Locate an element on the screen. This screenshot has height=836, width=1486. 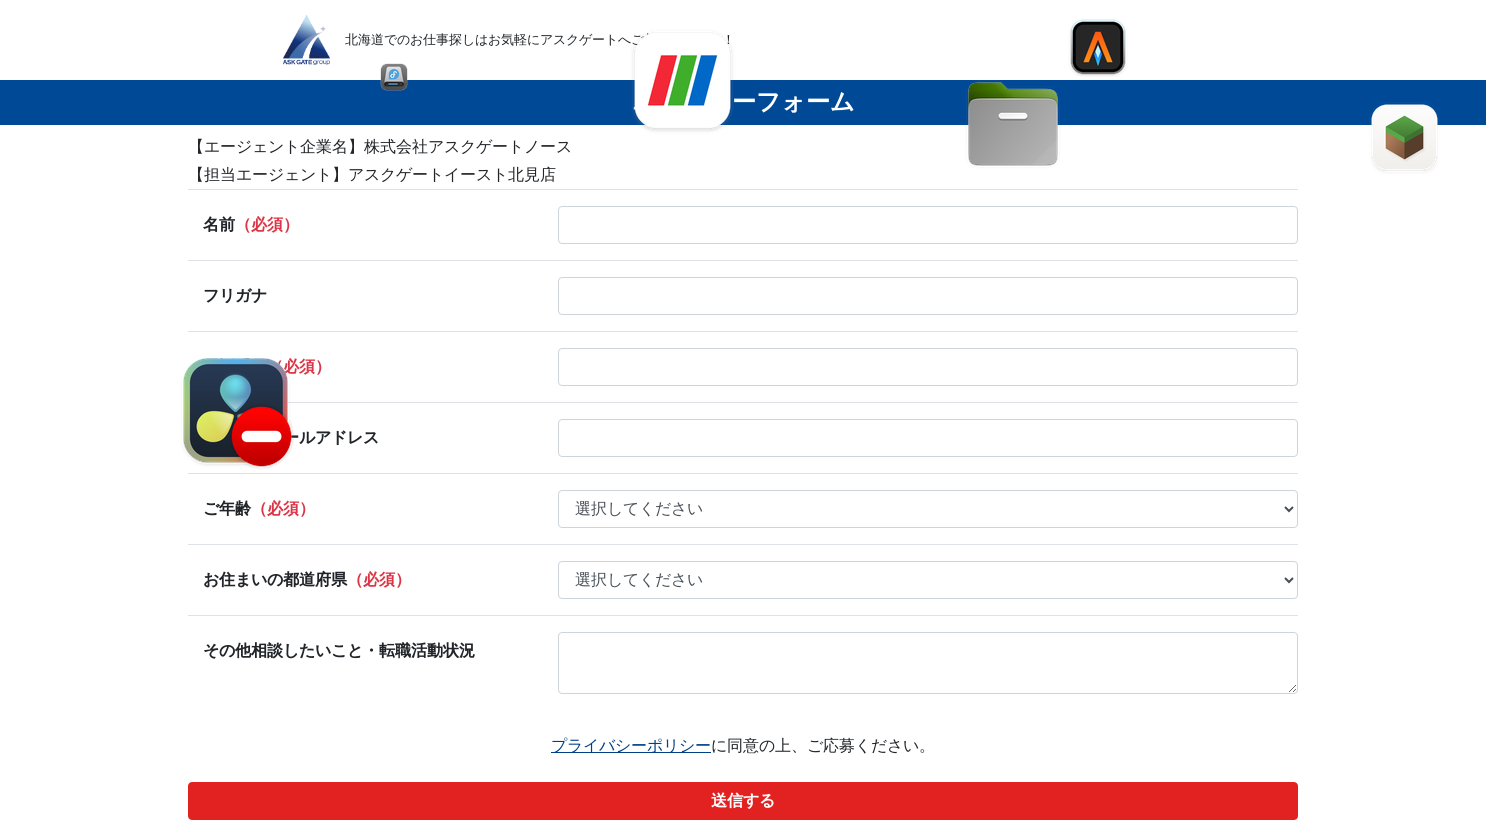
launch minecraft is located at coordinates (1404, 137).